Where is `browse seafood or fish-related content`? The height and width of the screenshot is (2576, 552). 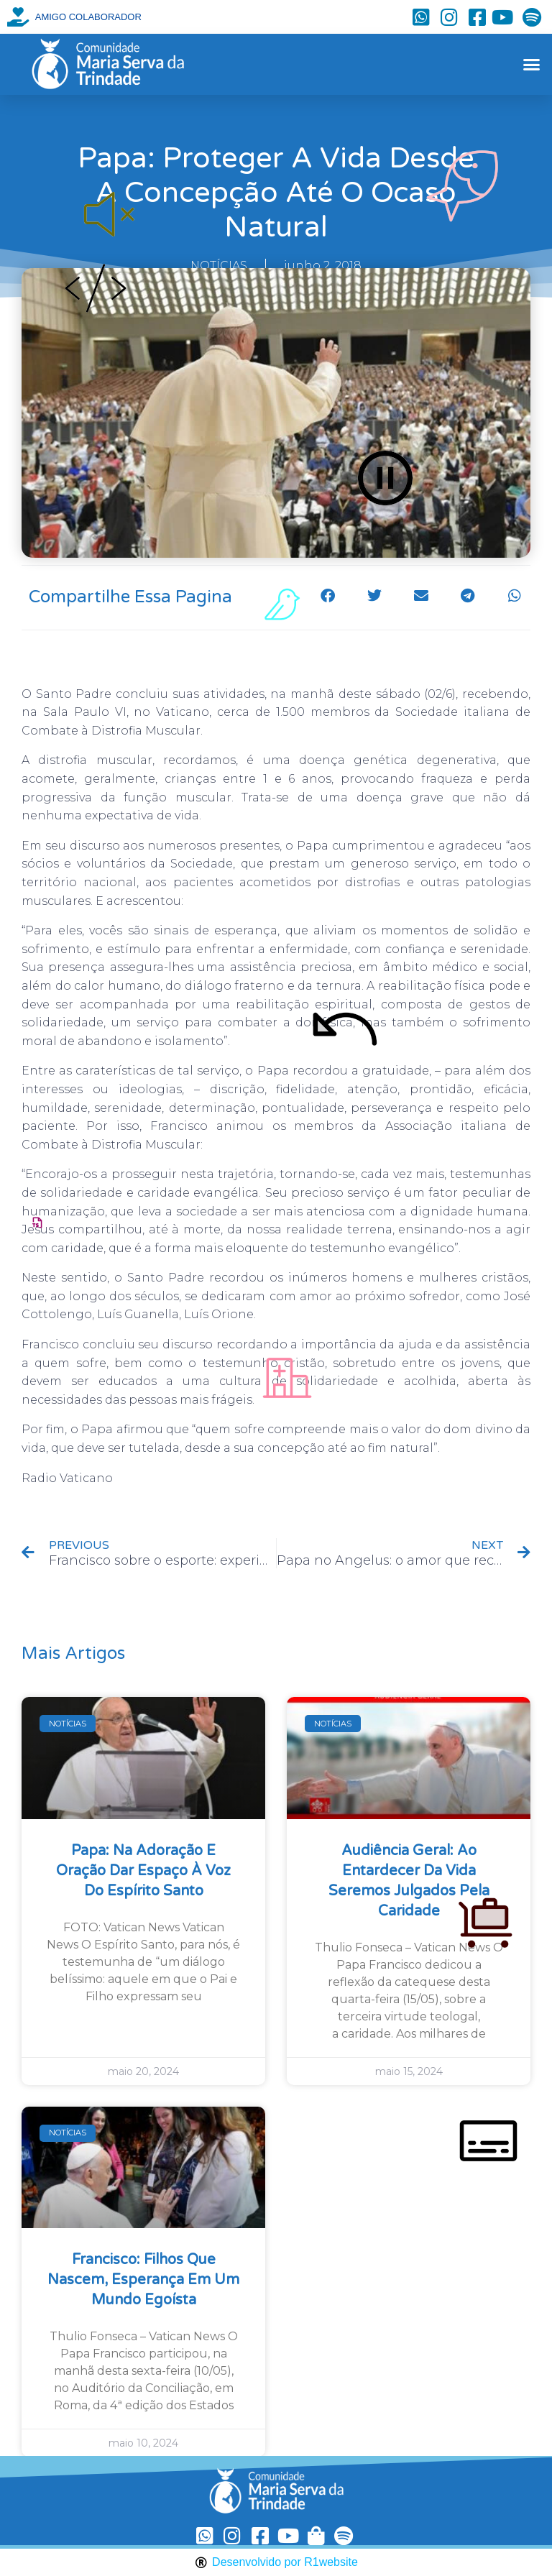 browse seafood or fish-related content is located at coordinates (466, 182).